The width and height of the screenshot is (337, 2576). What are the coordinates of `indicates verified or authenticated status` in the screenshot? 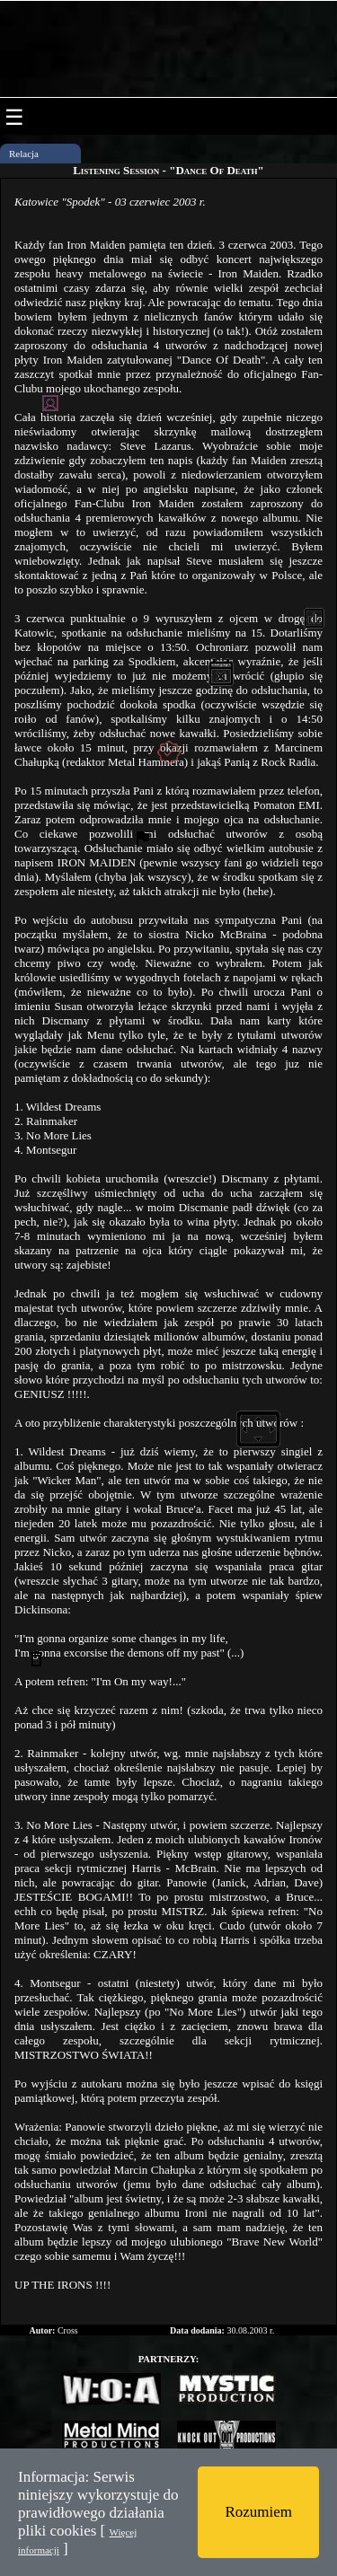 It's located at (169, 752).